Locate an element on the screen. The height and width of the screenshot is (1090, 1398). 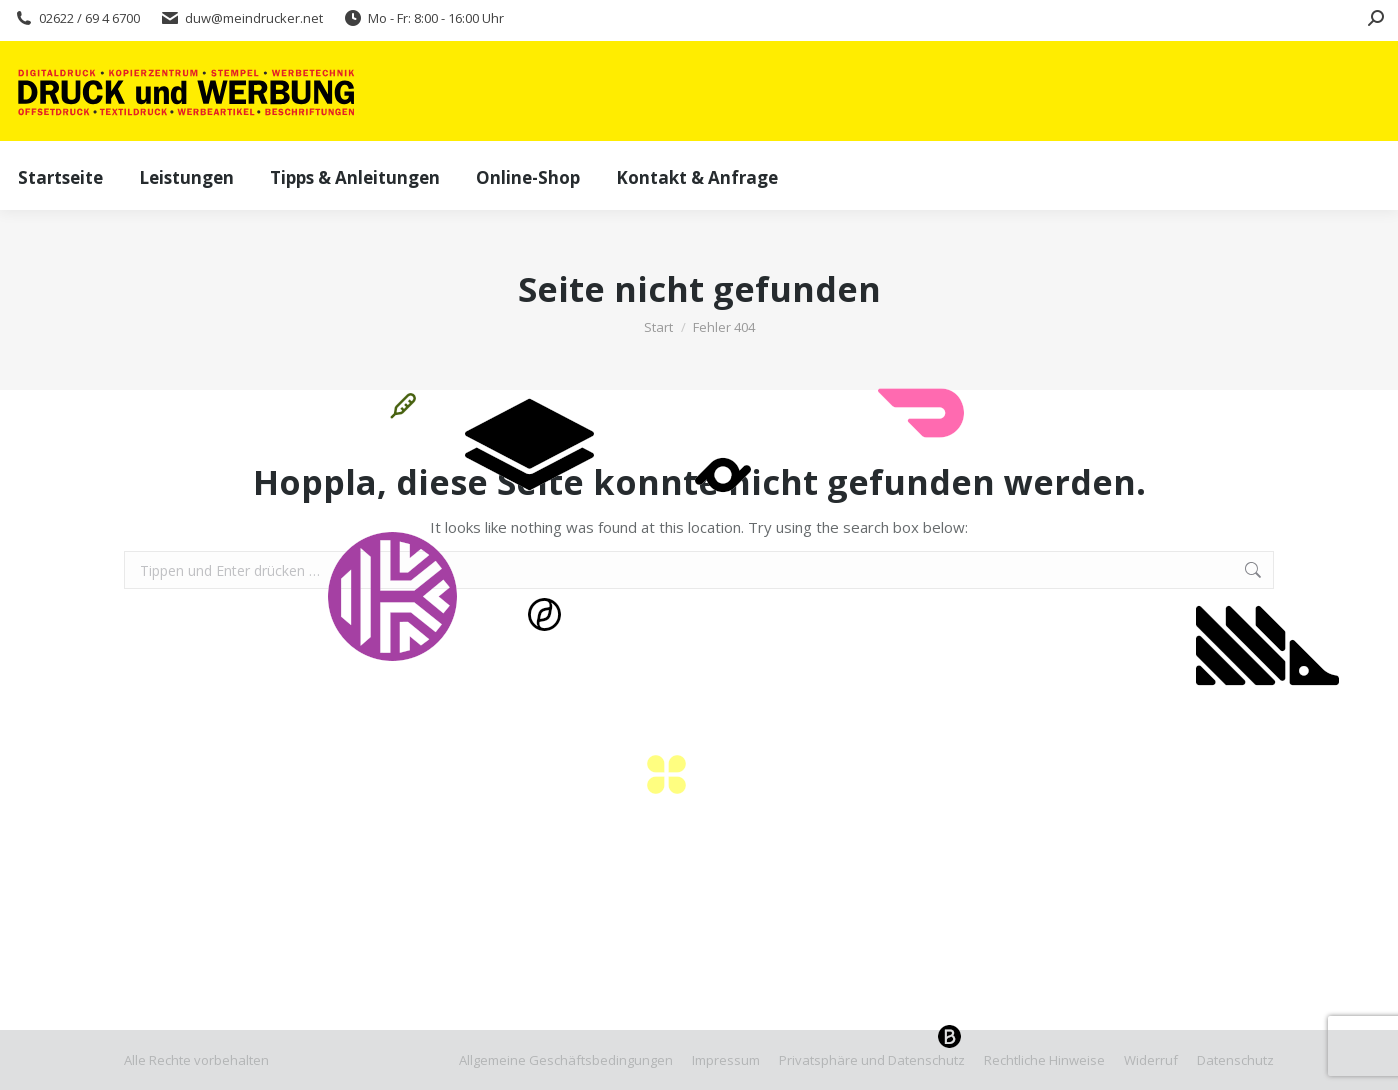
open keeper password manager is located at coordinates (392, 596).